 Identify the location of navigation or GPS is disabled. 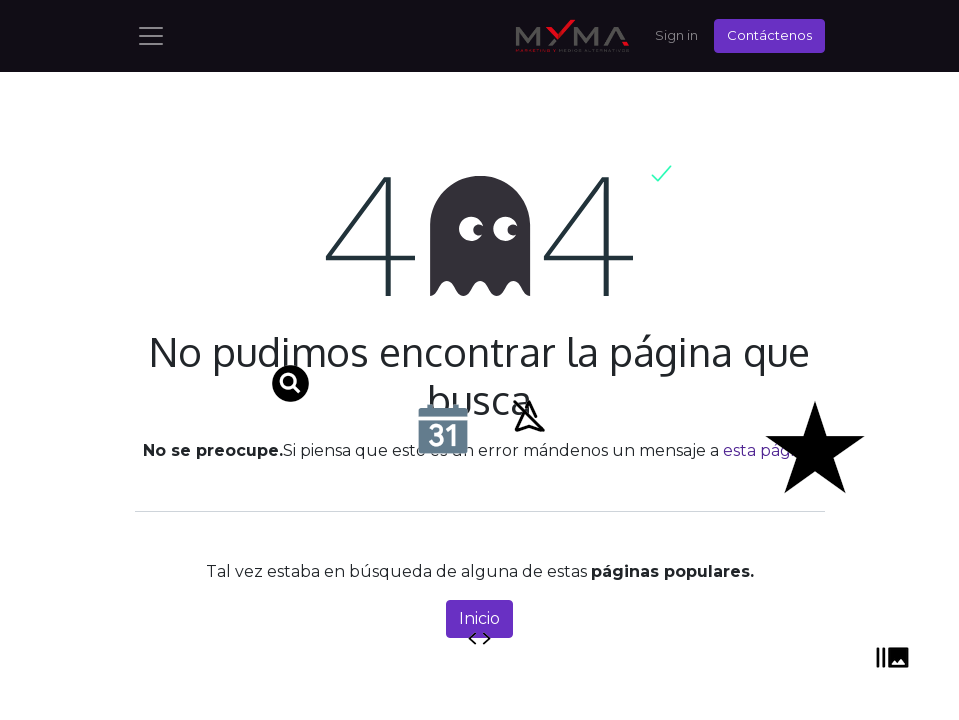
(529, 416).